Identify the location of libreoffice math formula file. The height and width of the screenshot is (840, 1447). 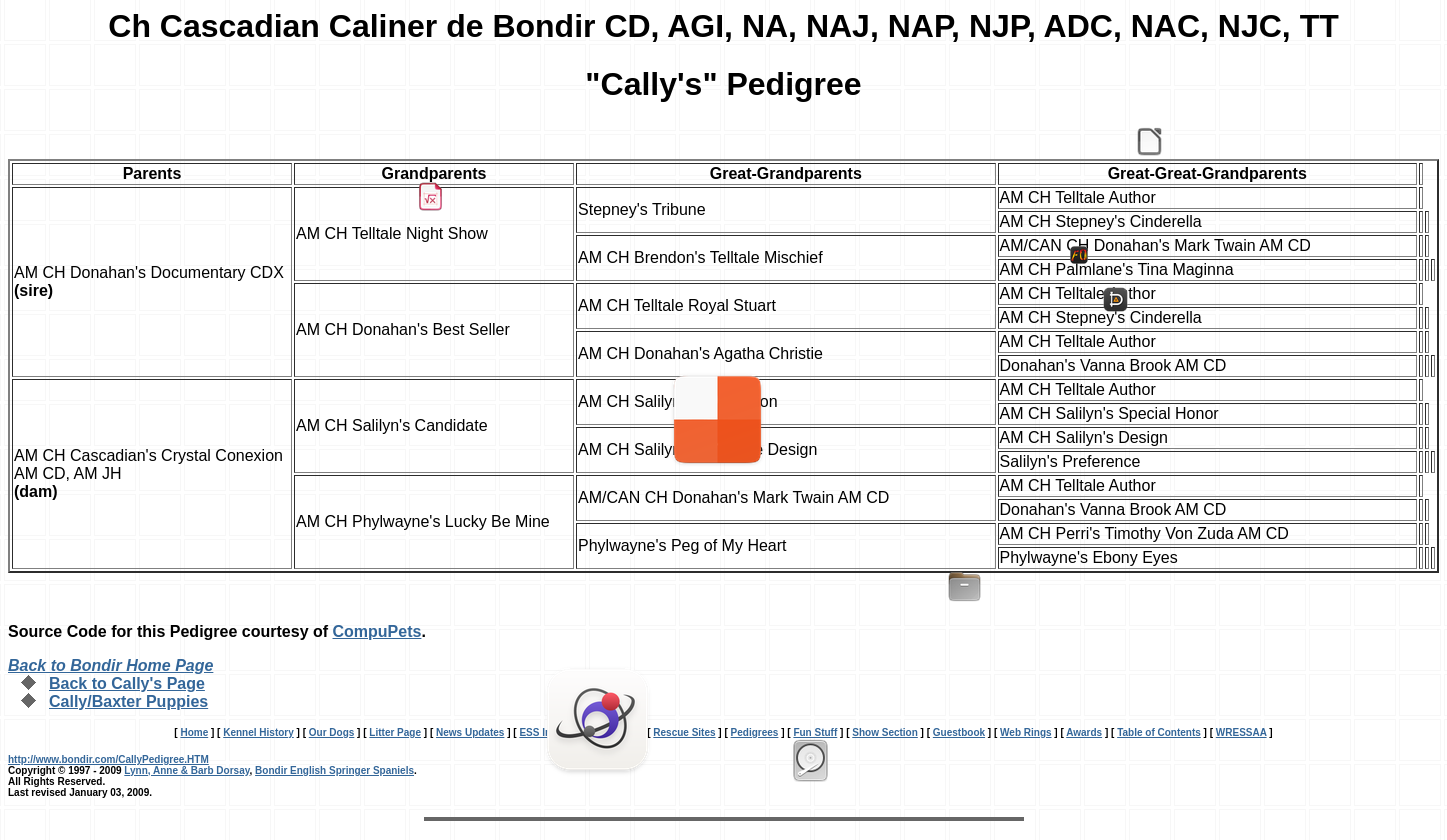
(430, 196).